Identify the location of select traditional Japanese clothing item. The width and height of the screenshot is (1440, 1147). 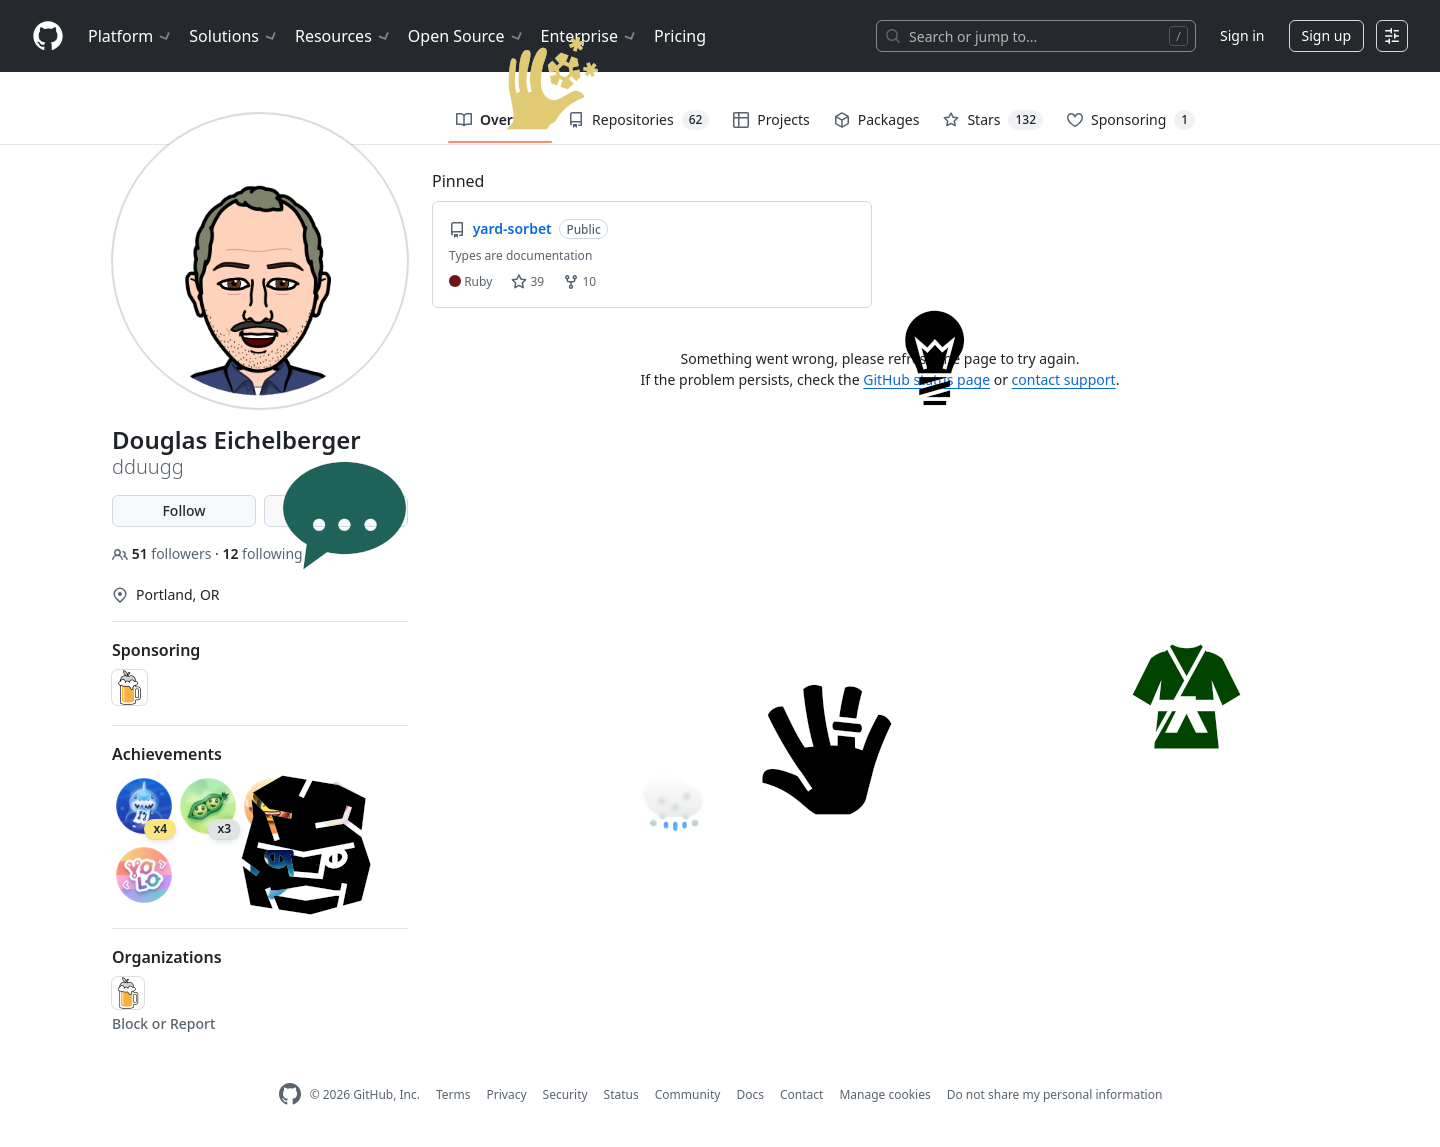
(1186, 696).